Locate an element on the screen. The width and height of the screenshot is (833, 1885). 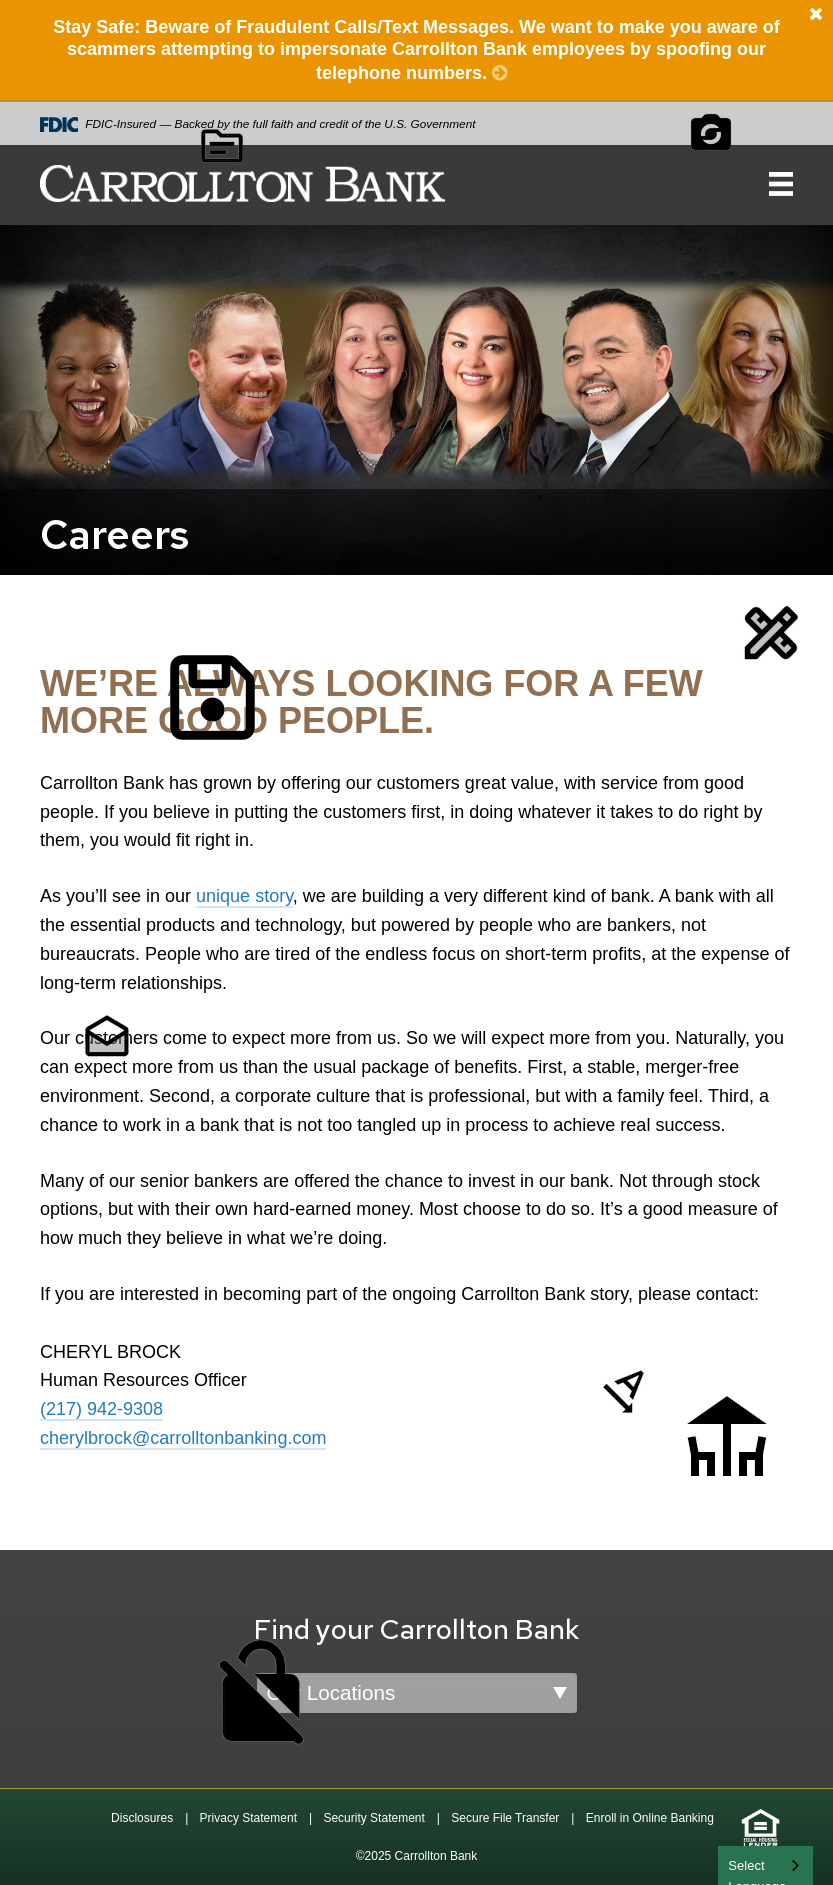
access outdoor deck or patio settings is located at coordinates (727, 1436).